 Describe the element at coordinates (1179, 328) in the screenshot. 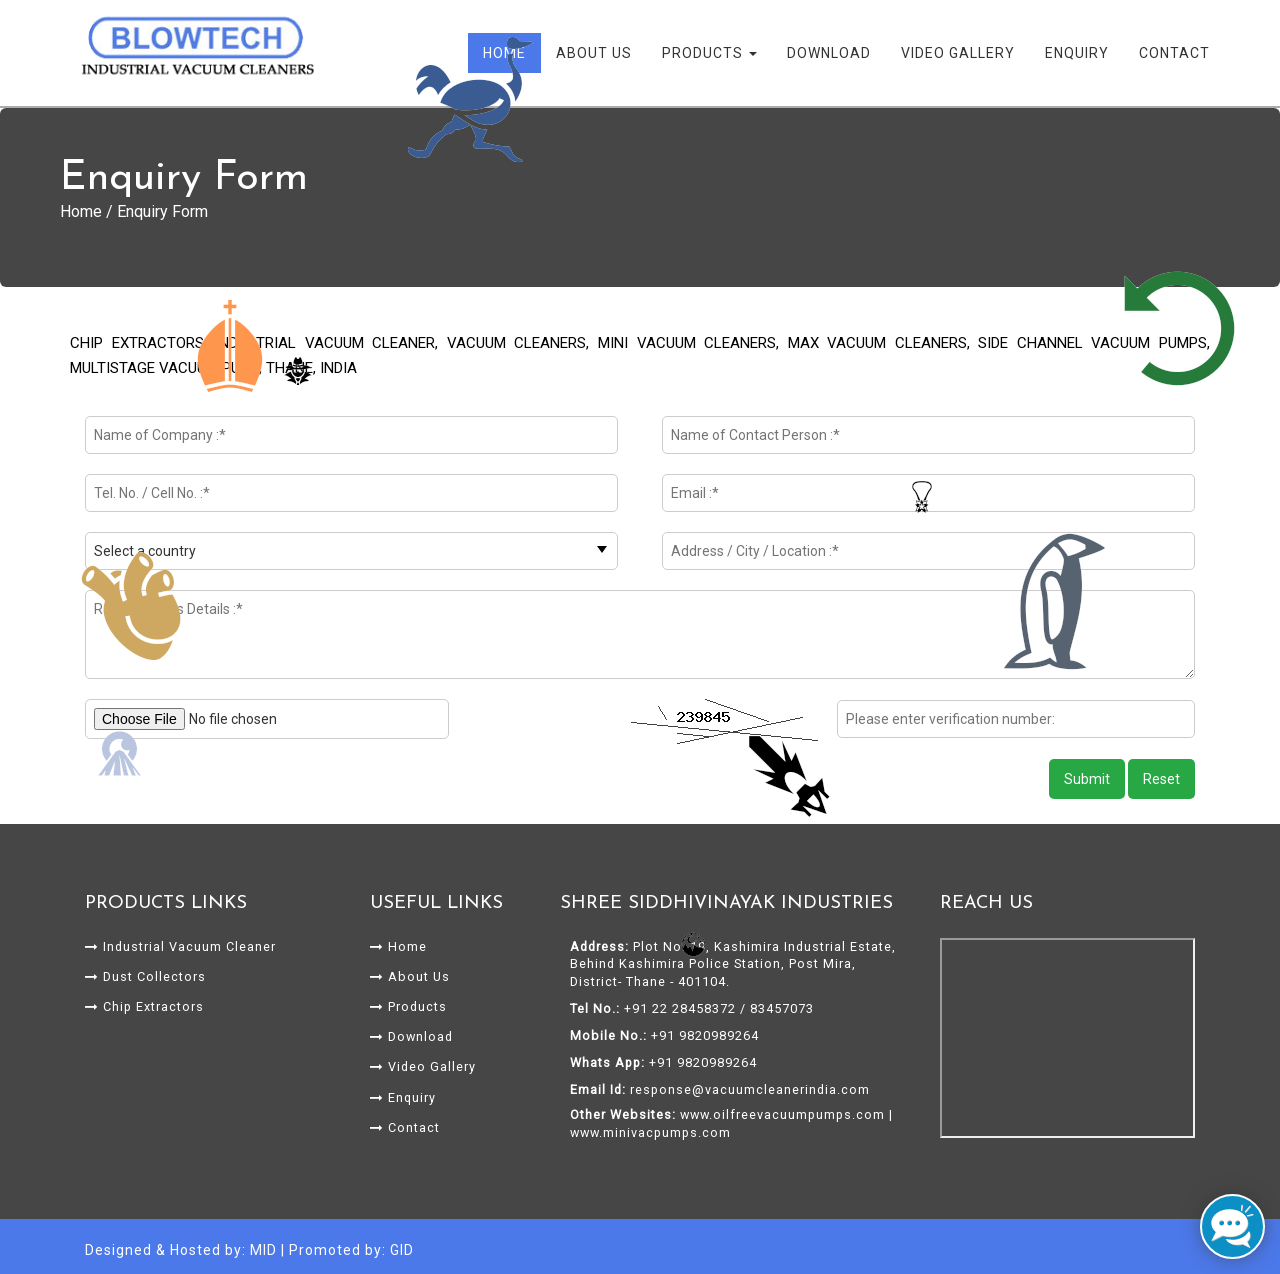

I see `undo last action` at that location.